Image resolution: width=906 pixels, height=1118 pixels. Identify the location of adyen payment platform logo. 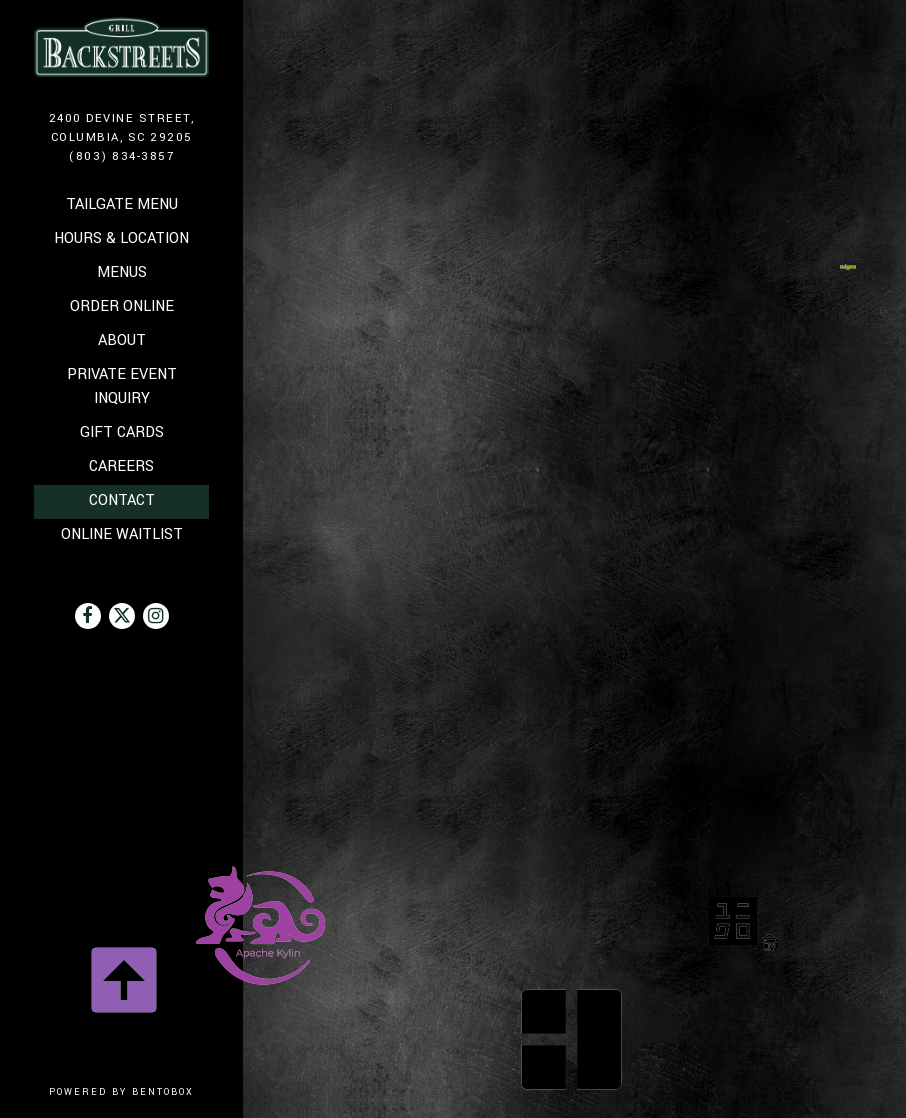
(848, 267).